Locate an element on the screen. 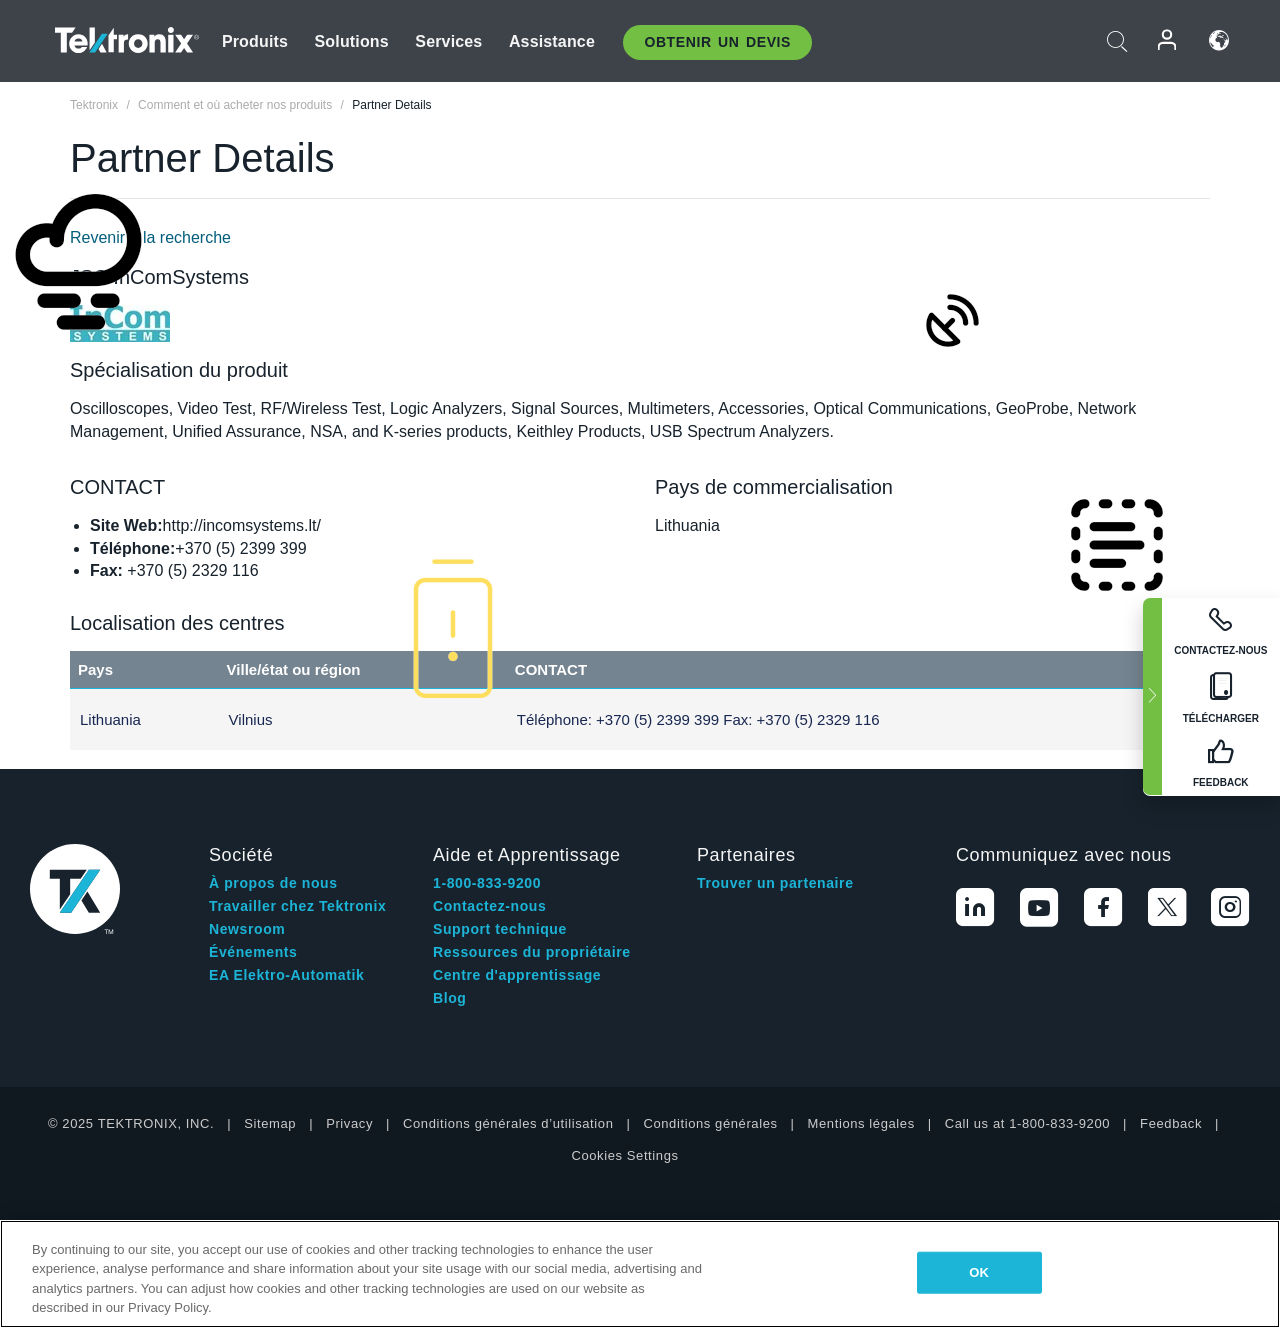 Image resolution: width=1280 pixels, height=1328 pixels. access satellite or broadcast settings is located at coordinates (952, 320).